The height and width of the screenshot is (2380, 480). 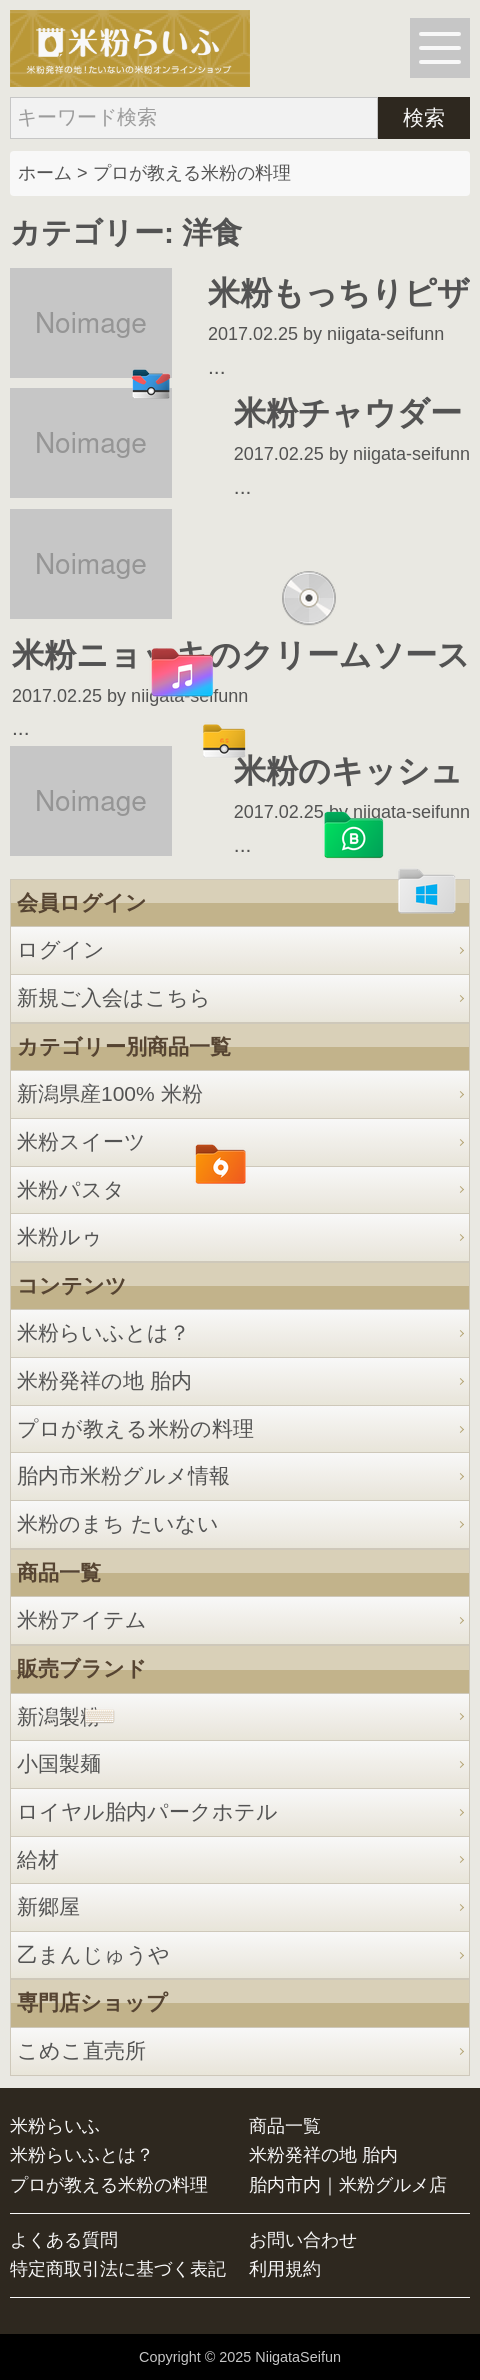 What do you see at coordinates (309, 598) in the screenshot?
I see `indicates a rewritable CD-RW disc` at bounding box center [309, 598].